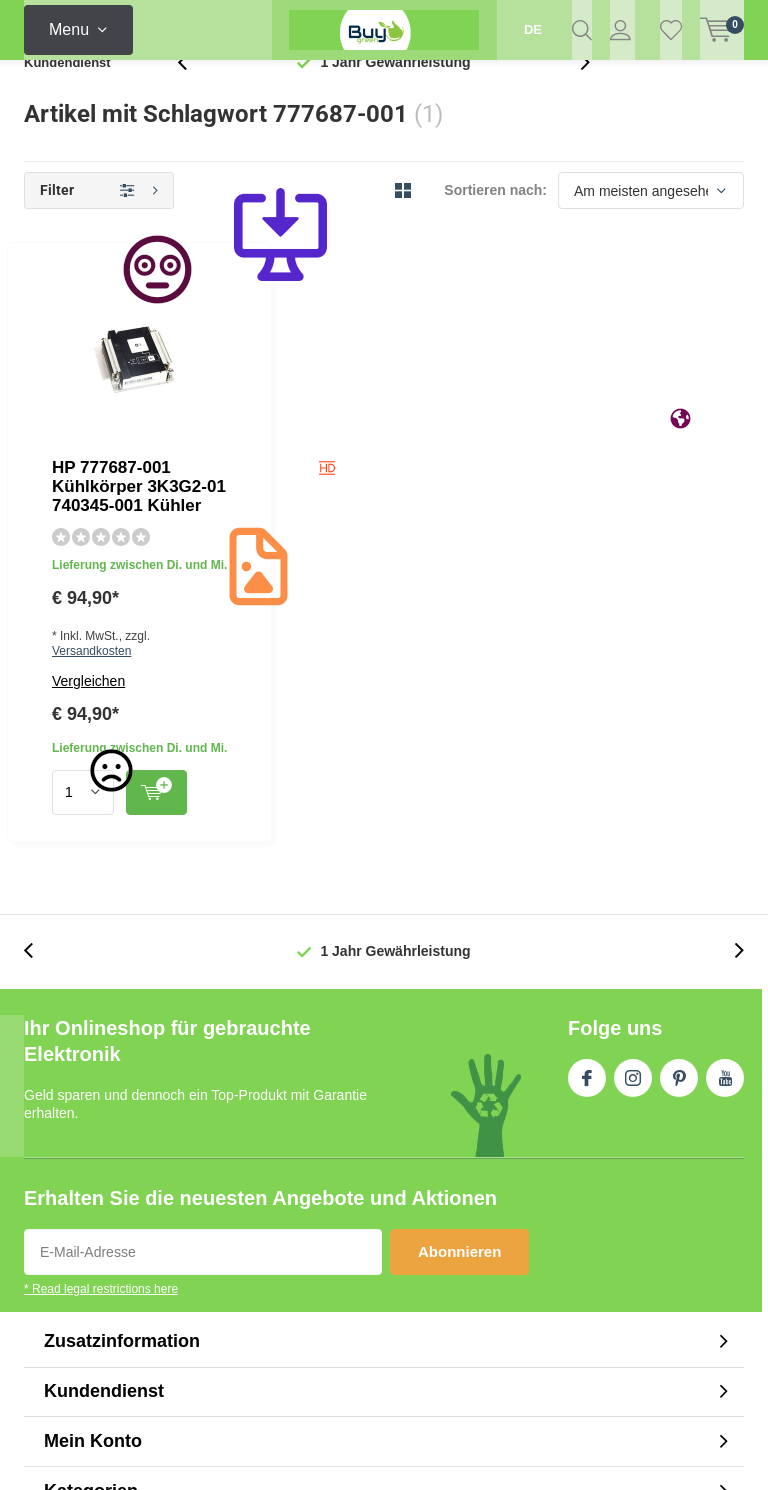  What do you see at coordinates (157, 269) in the screenshot?
I see `flushed or surprised emoji reaction` at bounding box center [157, 269].